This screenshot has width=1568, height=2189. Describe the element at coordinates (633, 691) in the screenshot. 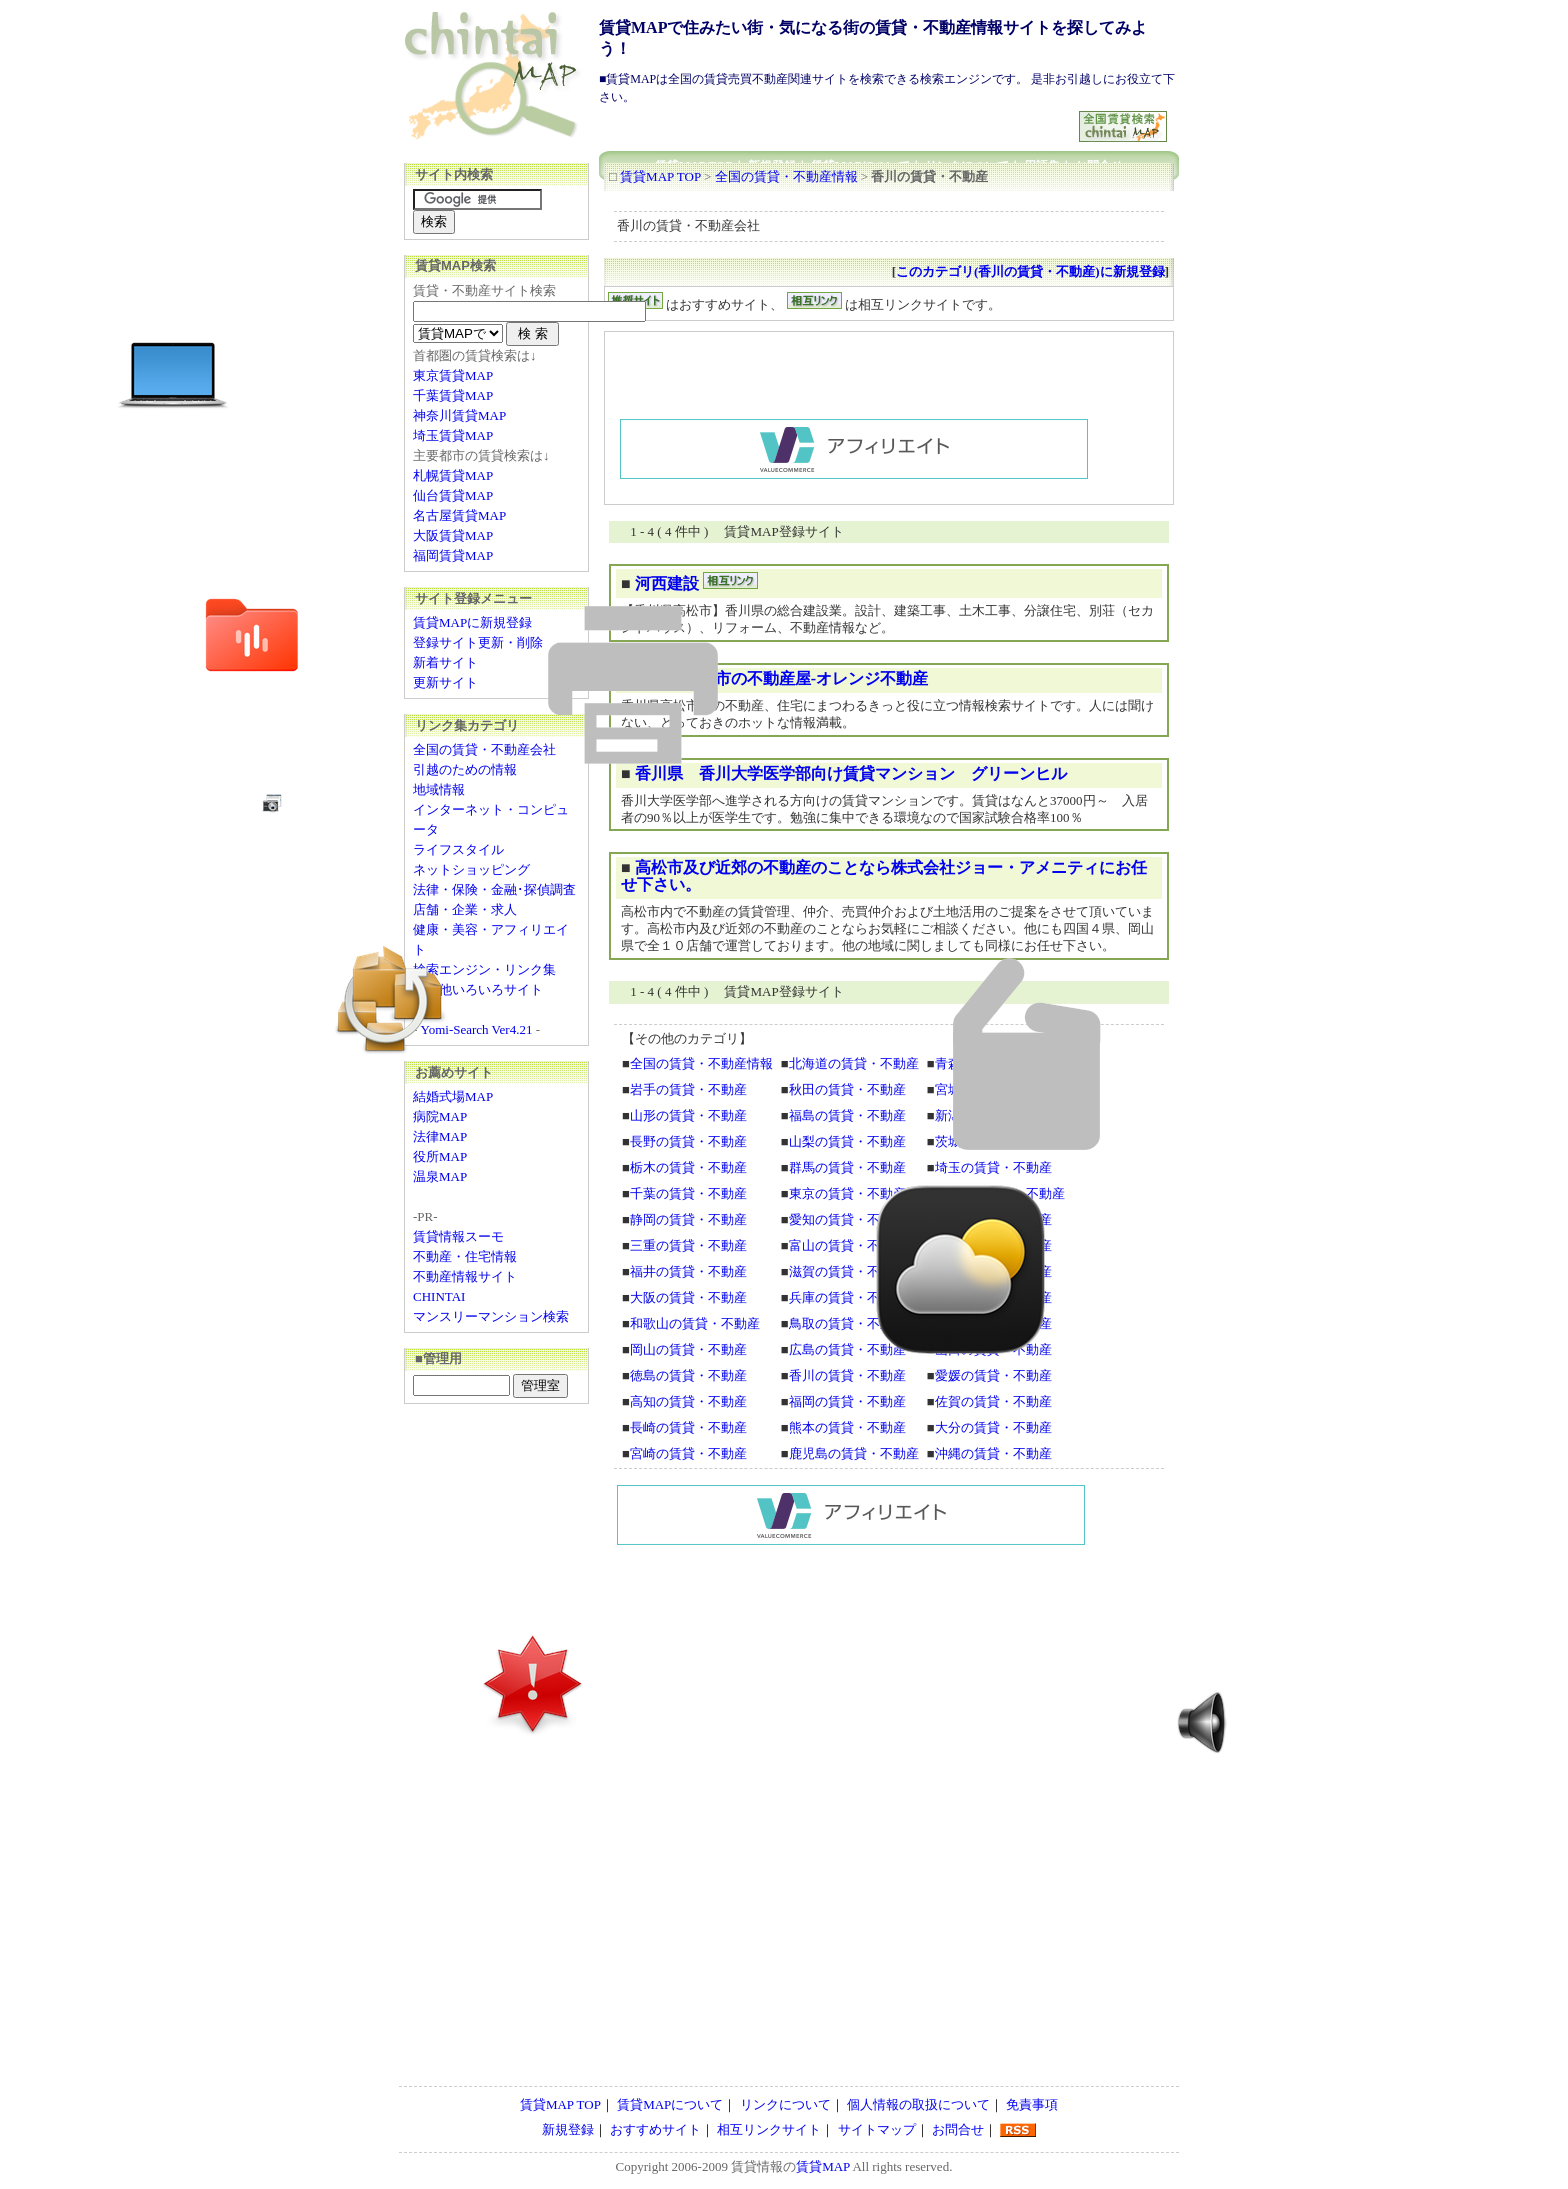

I see `print the current document` at that location.